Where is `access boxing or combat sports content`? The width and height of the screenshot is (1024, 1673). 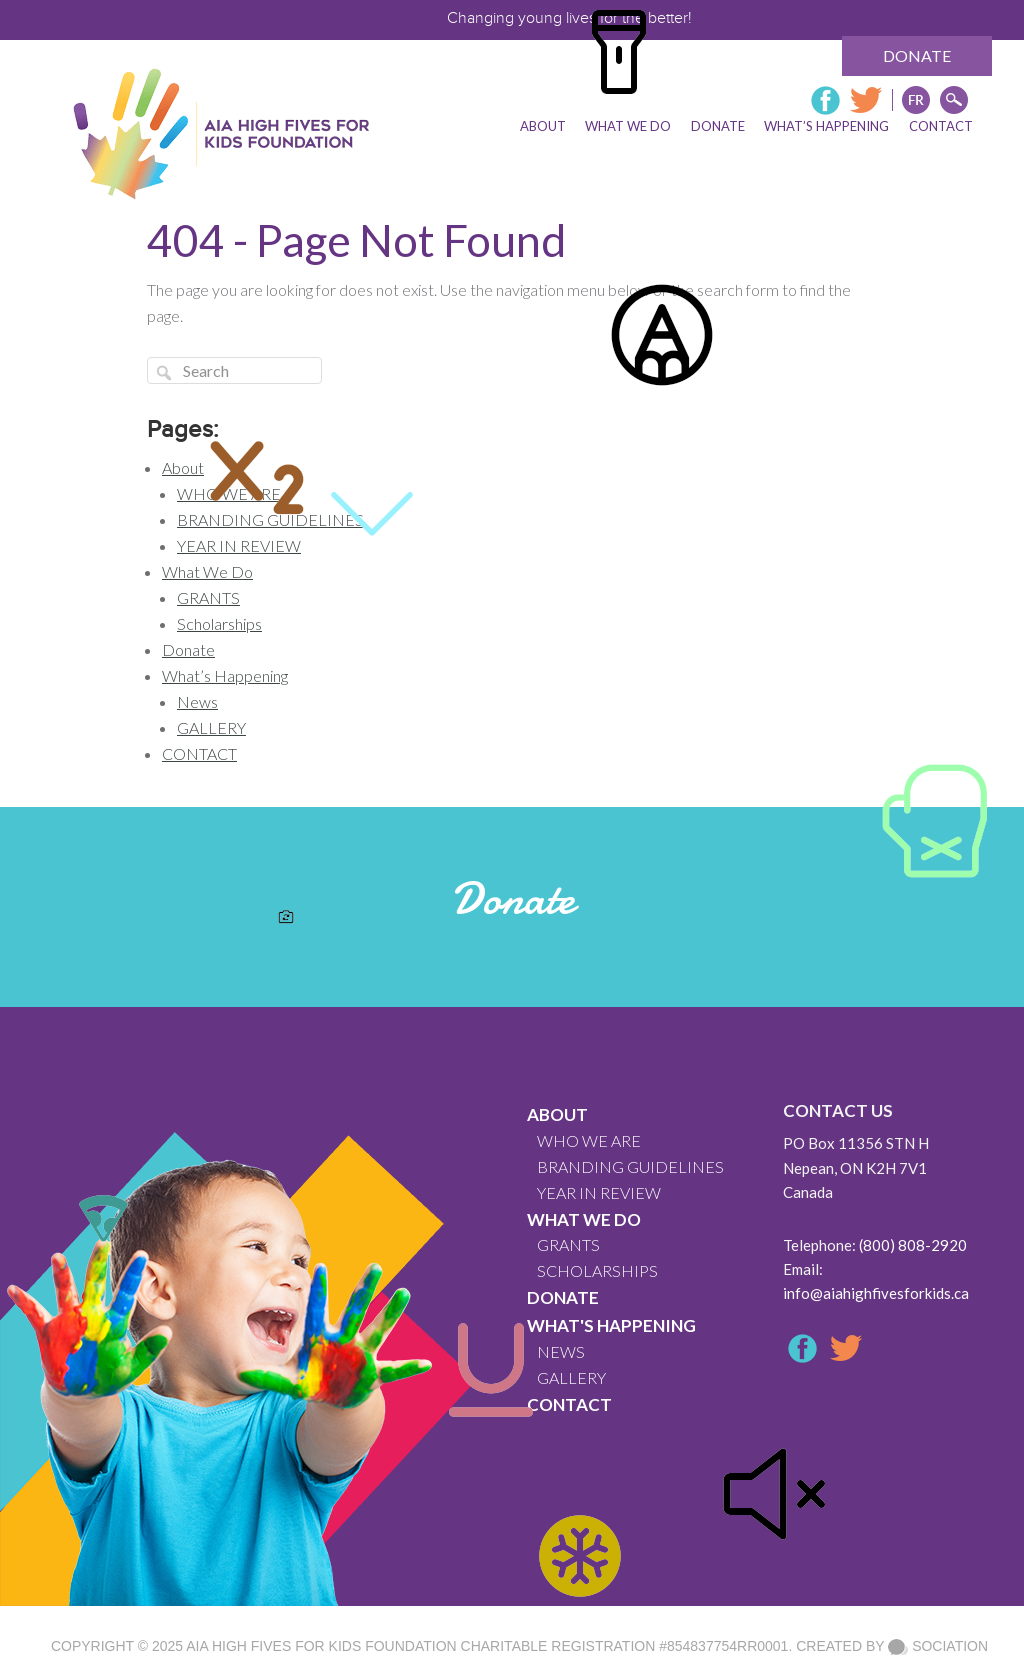 access boxing or combat sports content is located at coordinates (937, 823).